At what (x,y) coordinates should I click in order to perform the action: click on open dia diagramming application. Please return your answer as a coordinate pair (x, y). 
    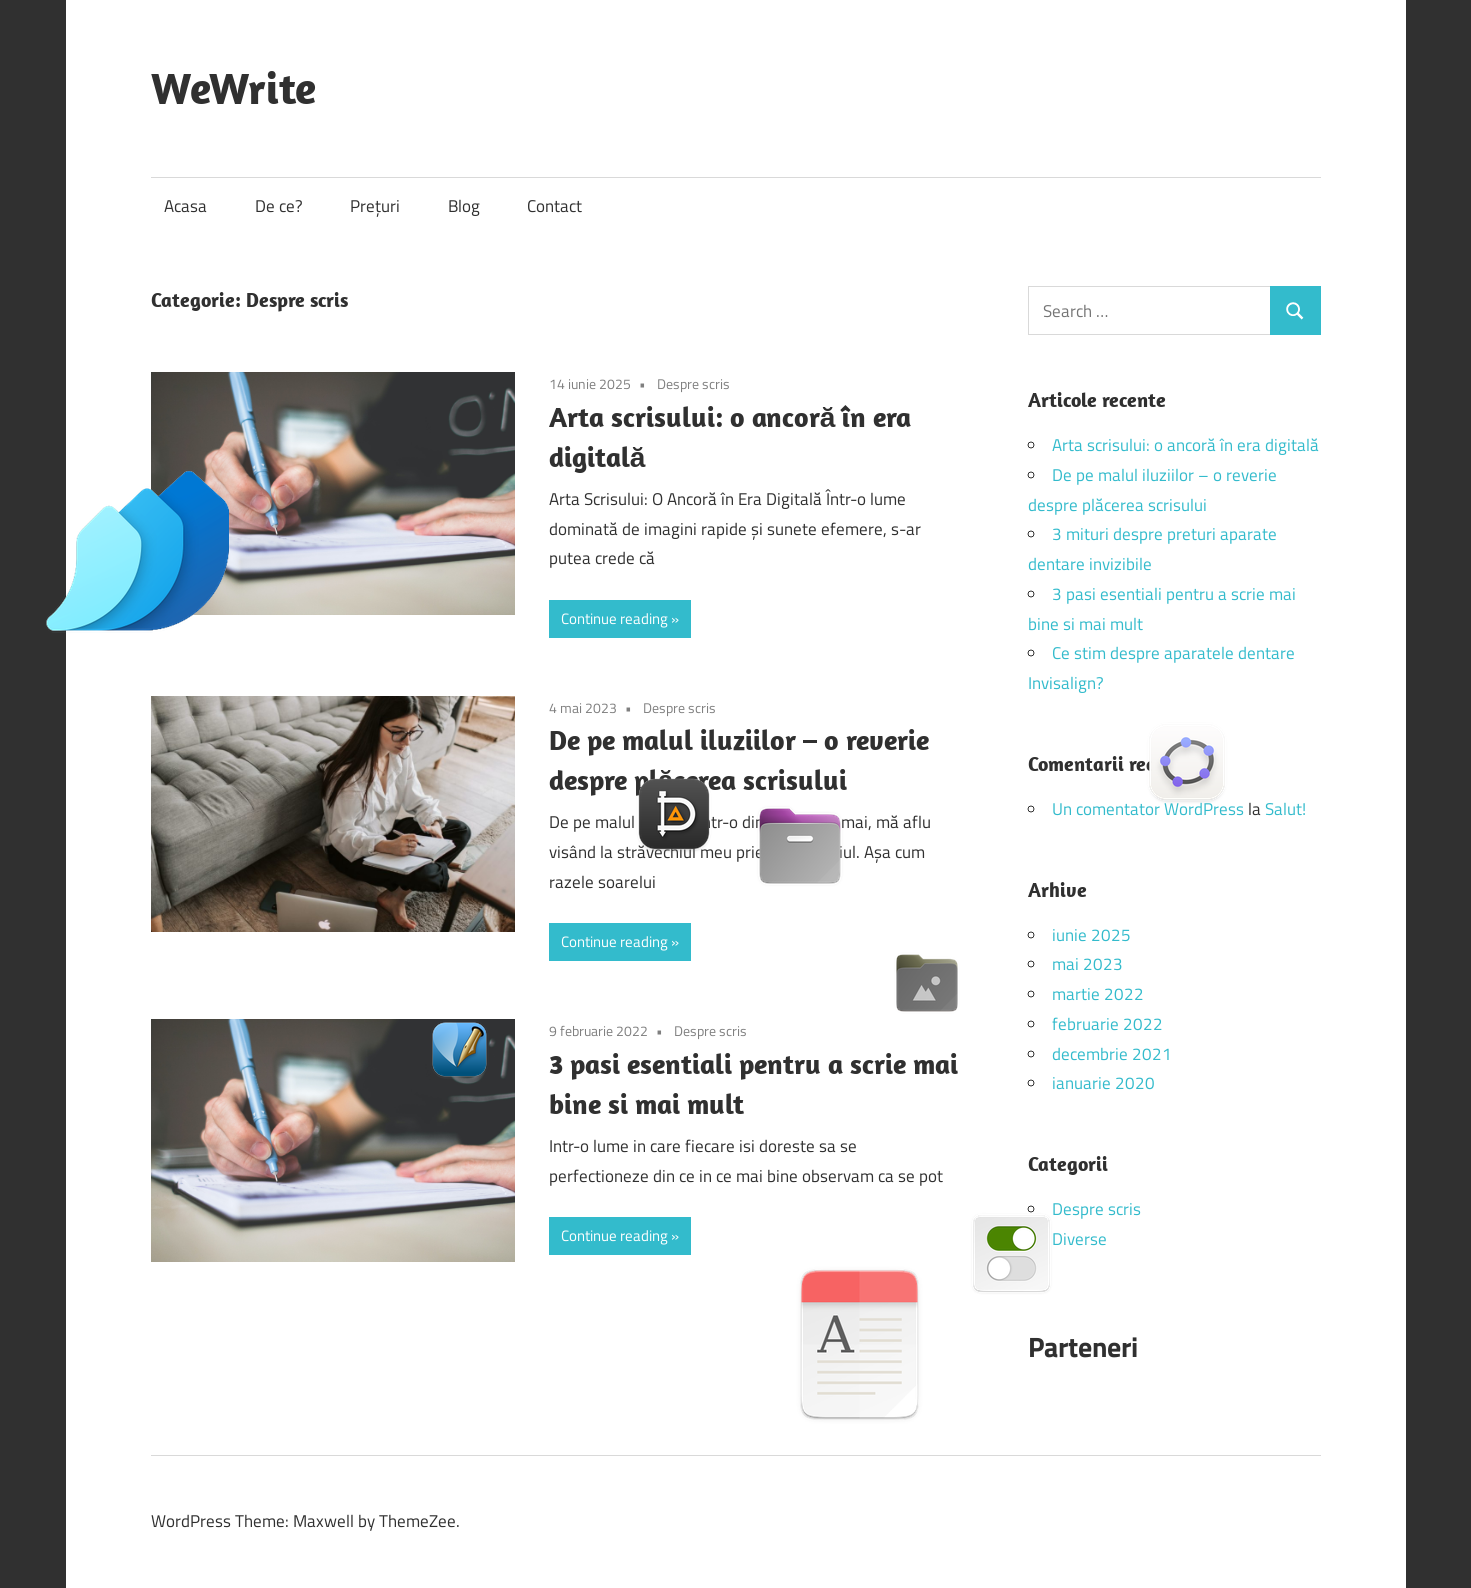
    Looking at the image, I should click on (674, 814).